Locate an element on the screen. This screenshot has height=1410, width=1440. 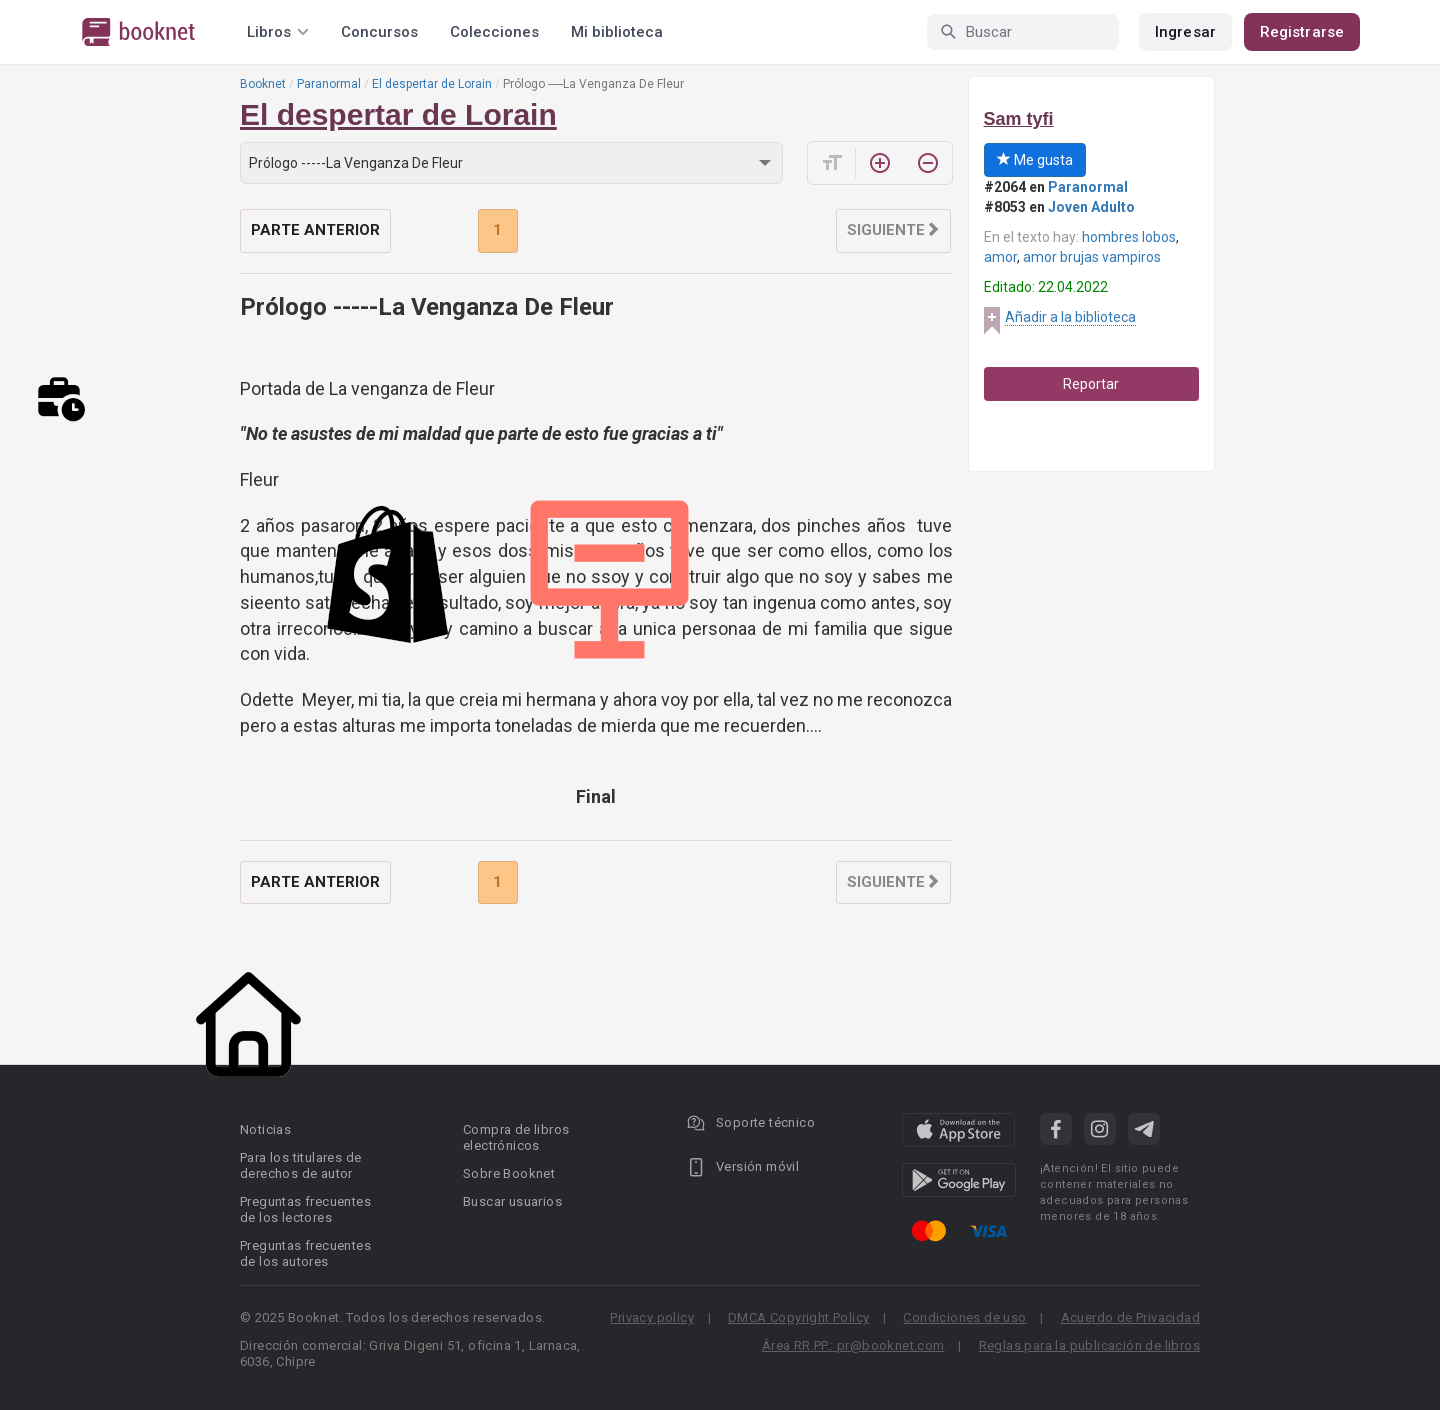
indicates a reserved item or resource is located at coordinates (609, 579).